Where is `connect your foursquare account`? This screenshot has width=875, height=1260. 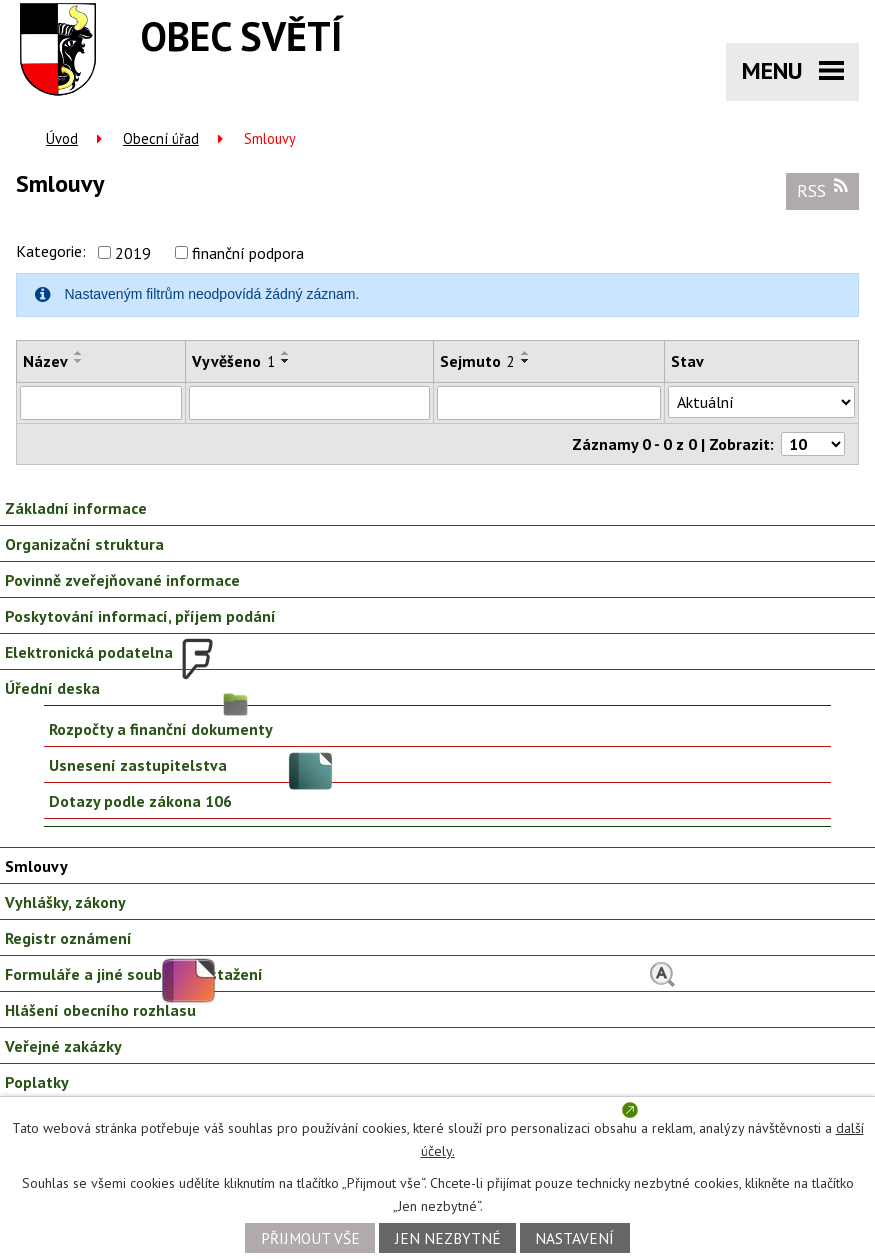
connect your foursquare account is located at coordinates (196, 659).